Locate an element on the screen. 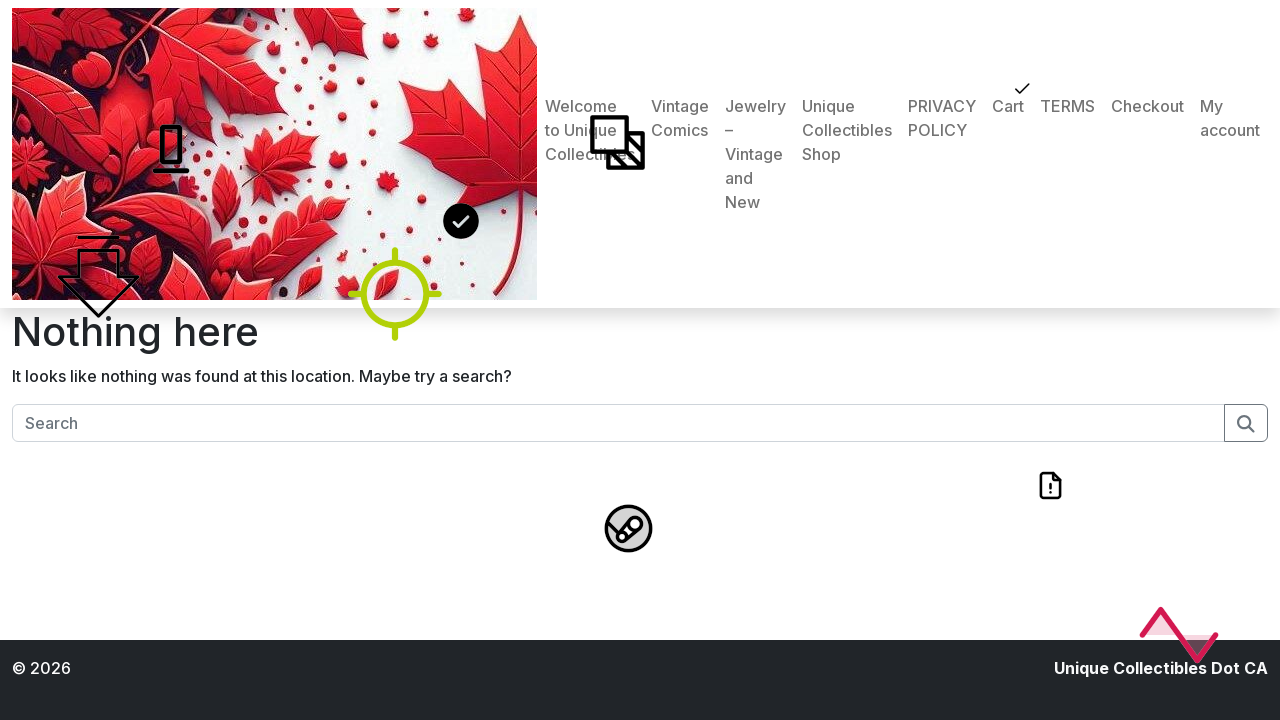 The height and width of the screenshot is (720, 1280). align object to bottom edge is located at coordinates (171, 148).